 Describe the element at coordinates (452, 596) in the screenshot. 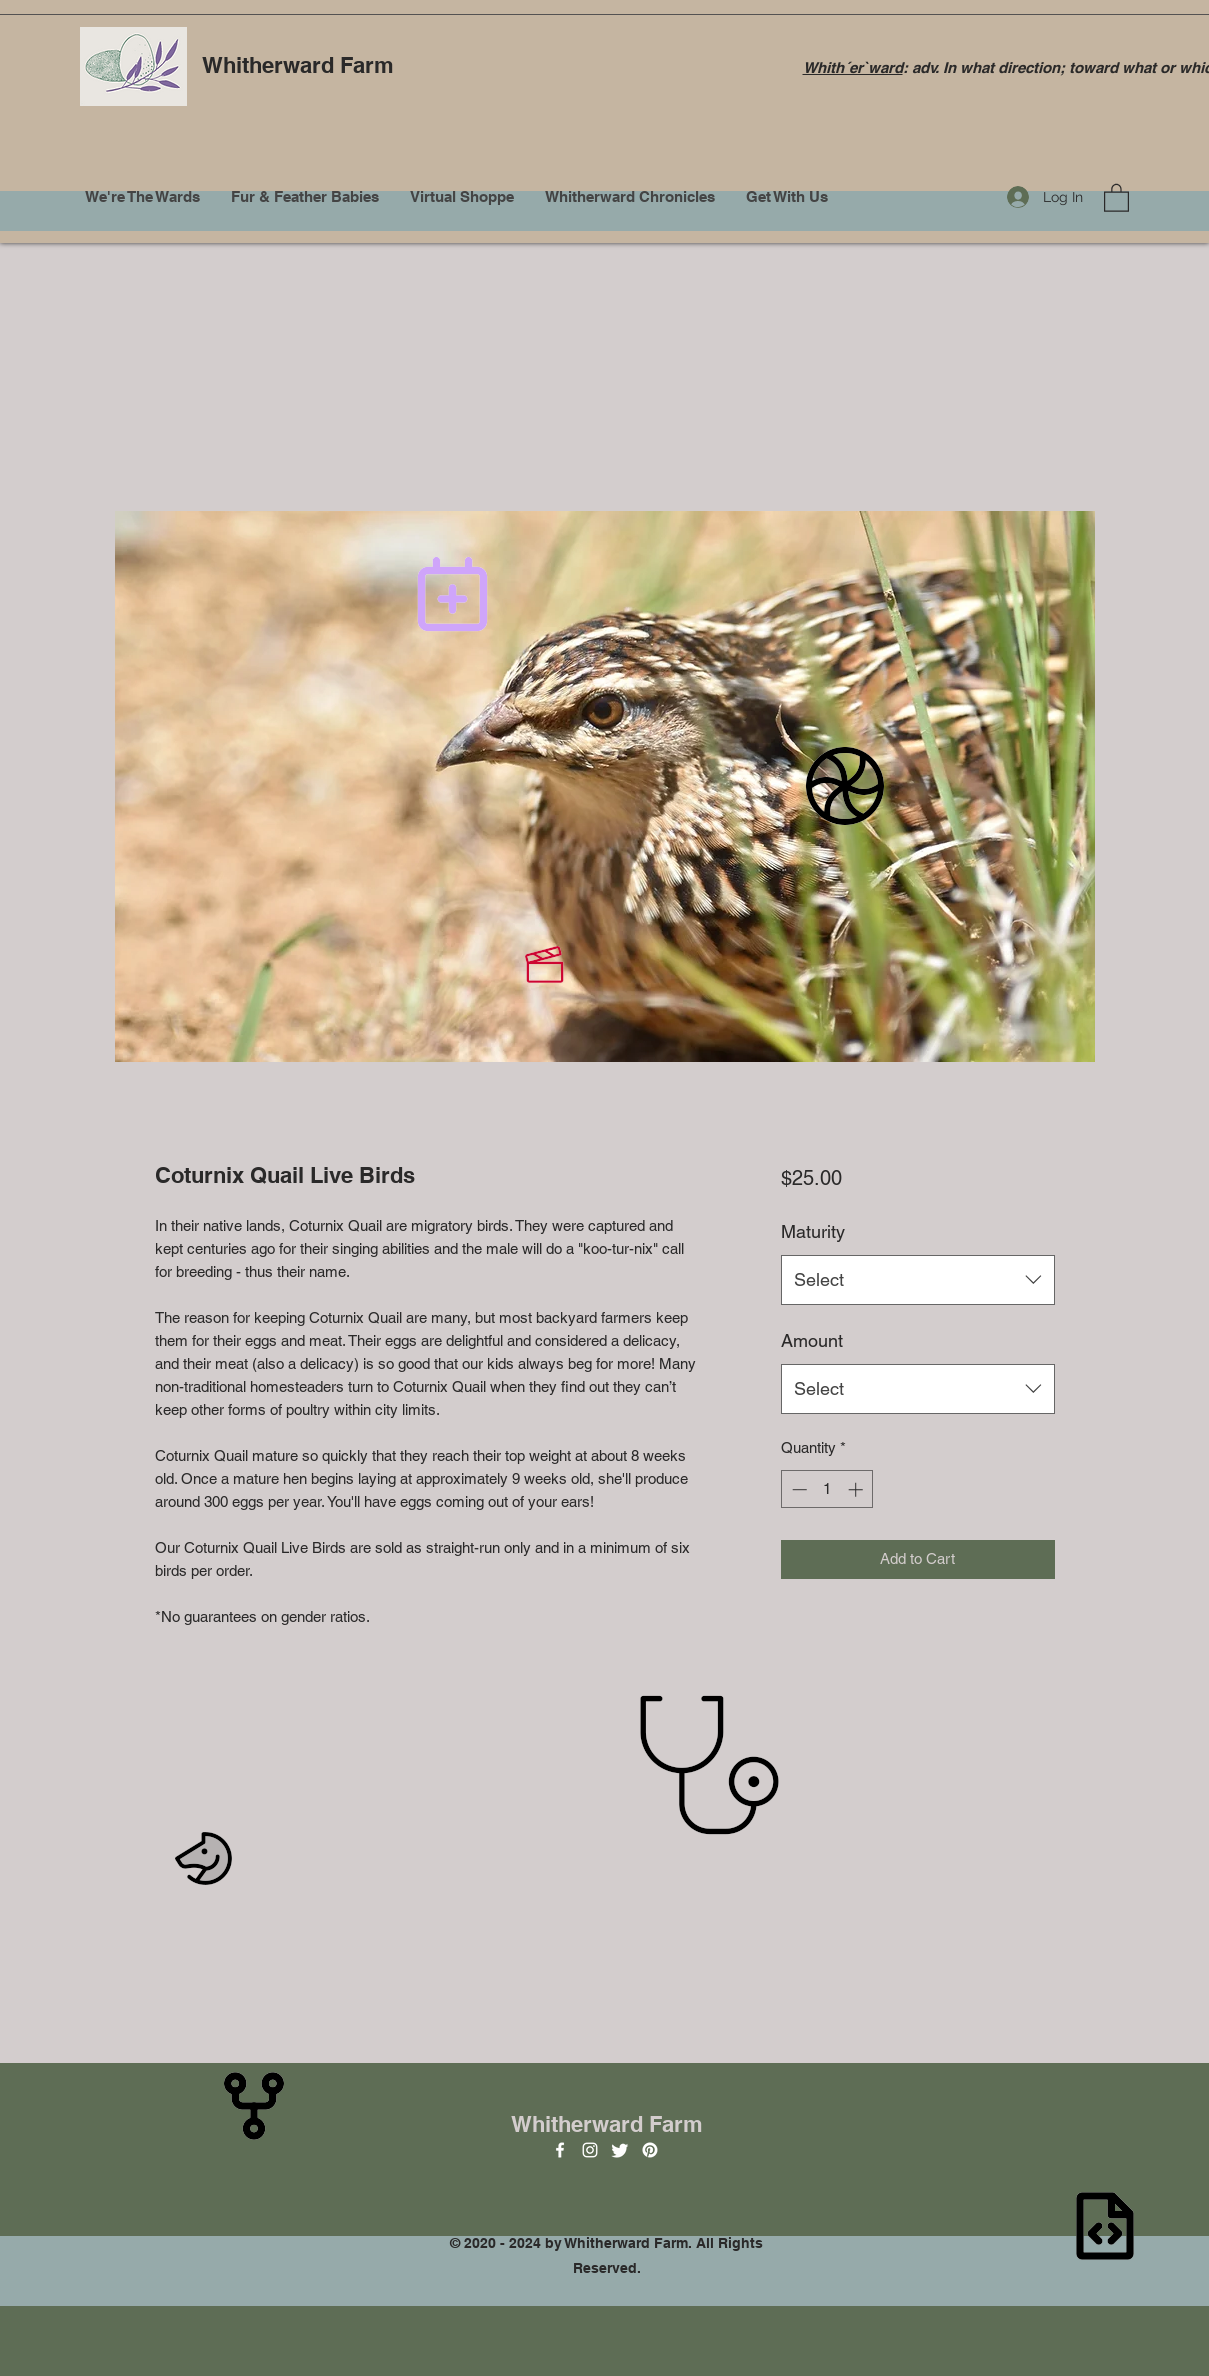

I see `add a new calendar event` at that location.